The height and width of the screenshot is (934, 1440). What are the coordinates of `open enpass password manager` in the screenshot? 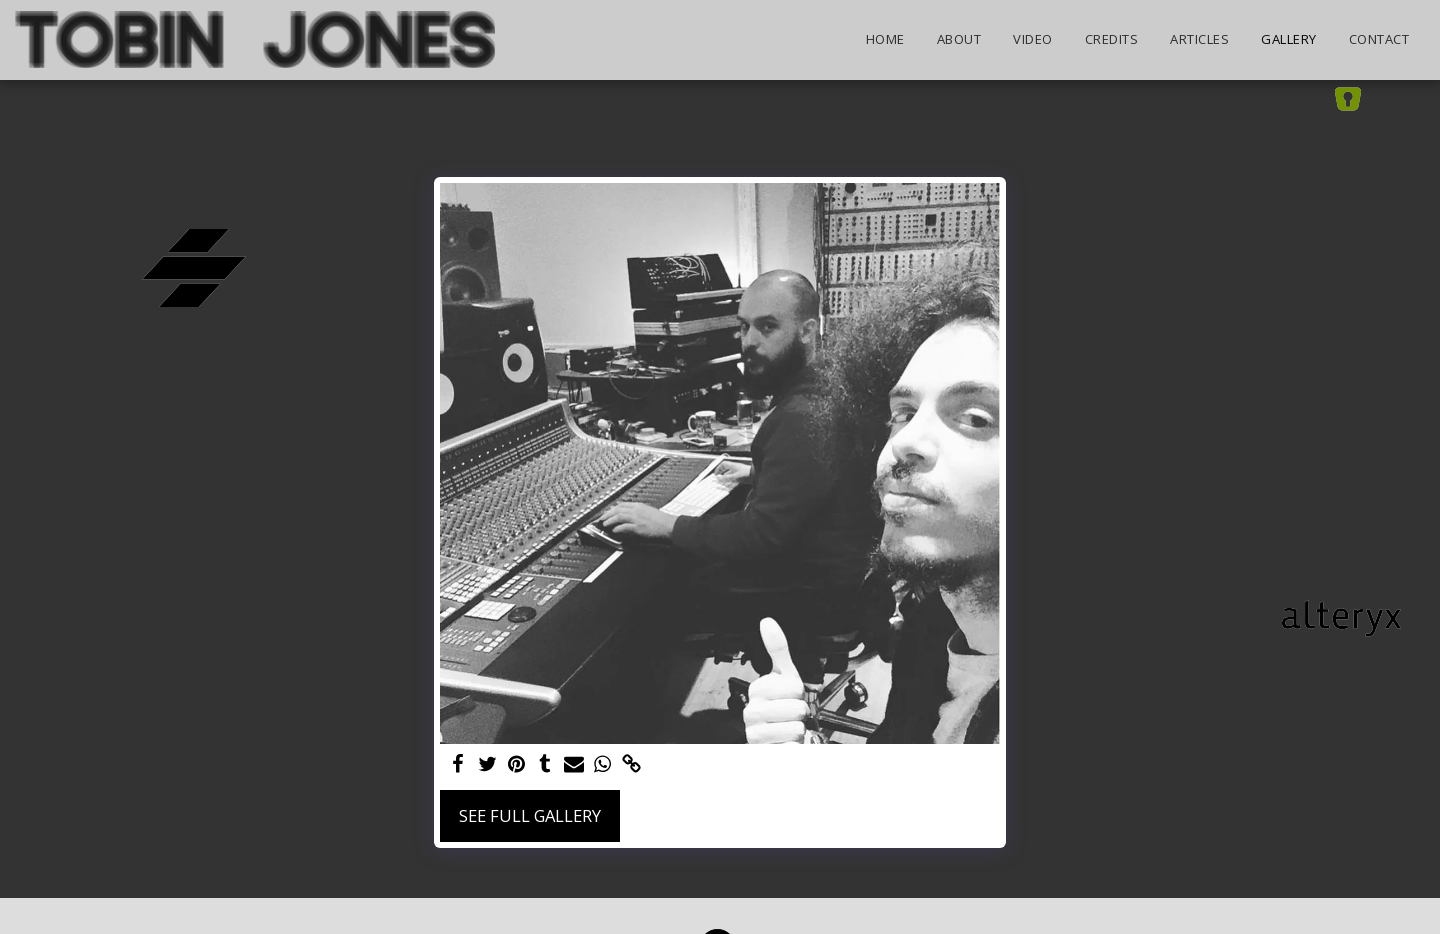 It's located at (1348, 99).